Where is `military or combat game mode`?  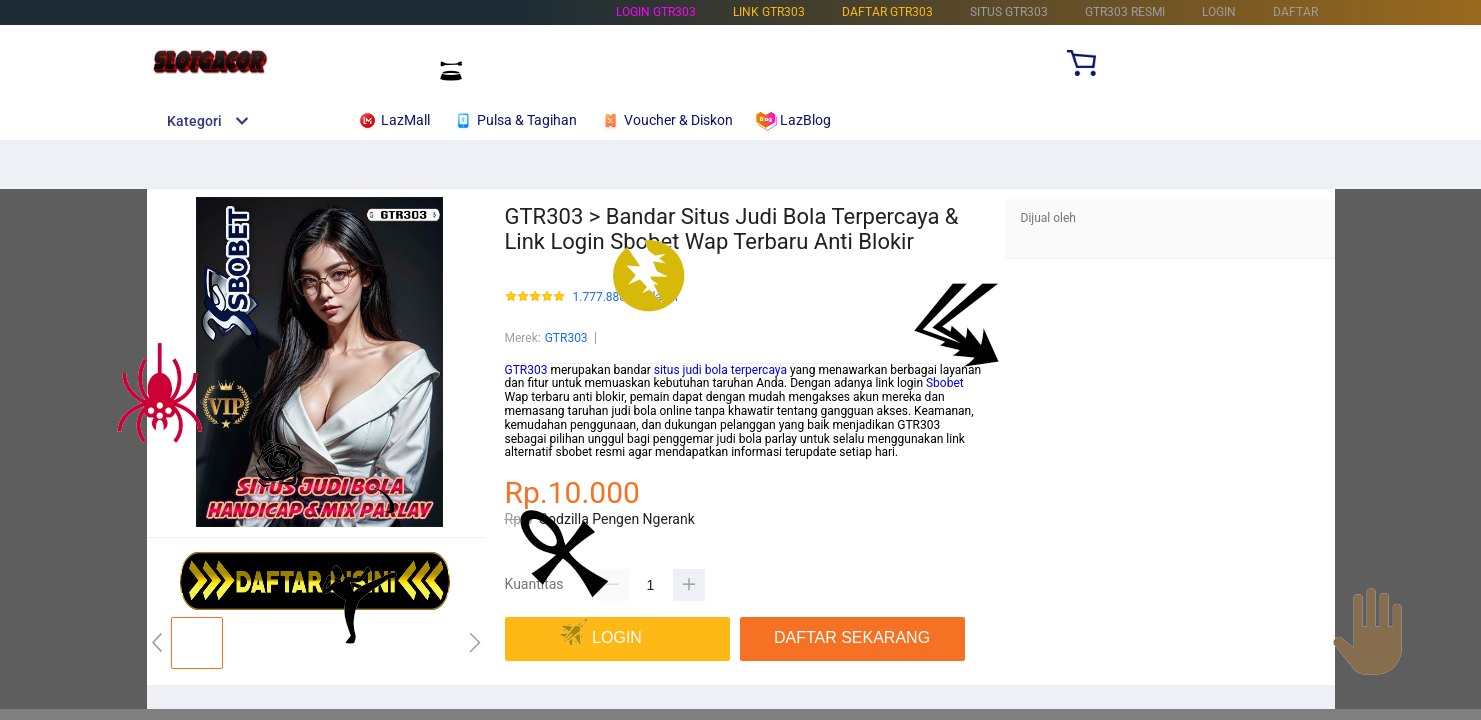
military or combat game mode is located at coordinates (573, 632).